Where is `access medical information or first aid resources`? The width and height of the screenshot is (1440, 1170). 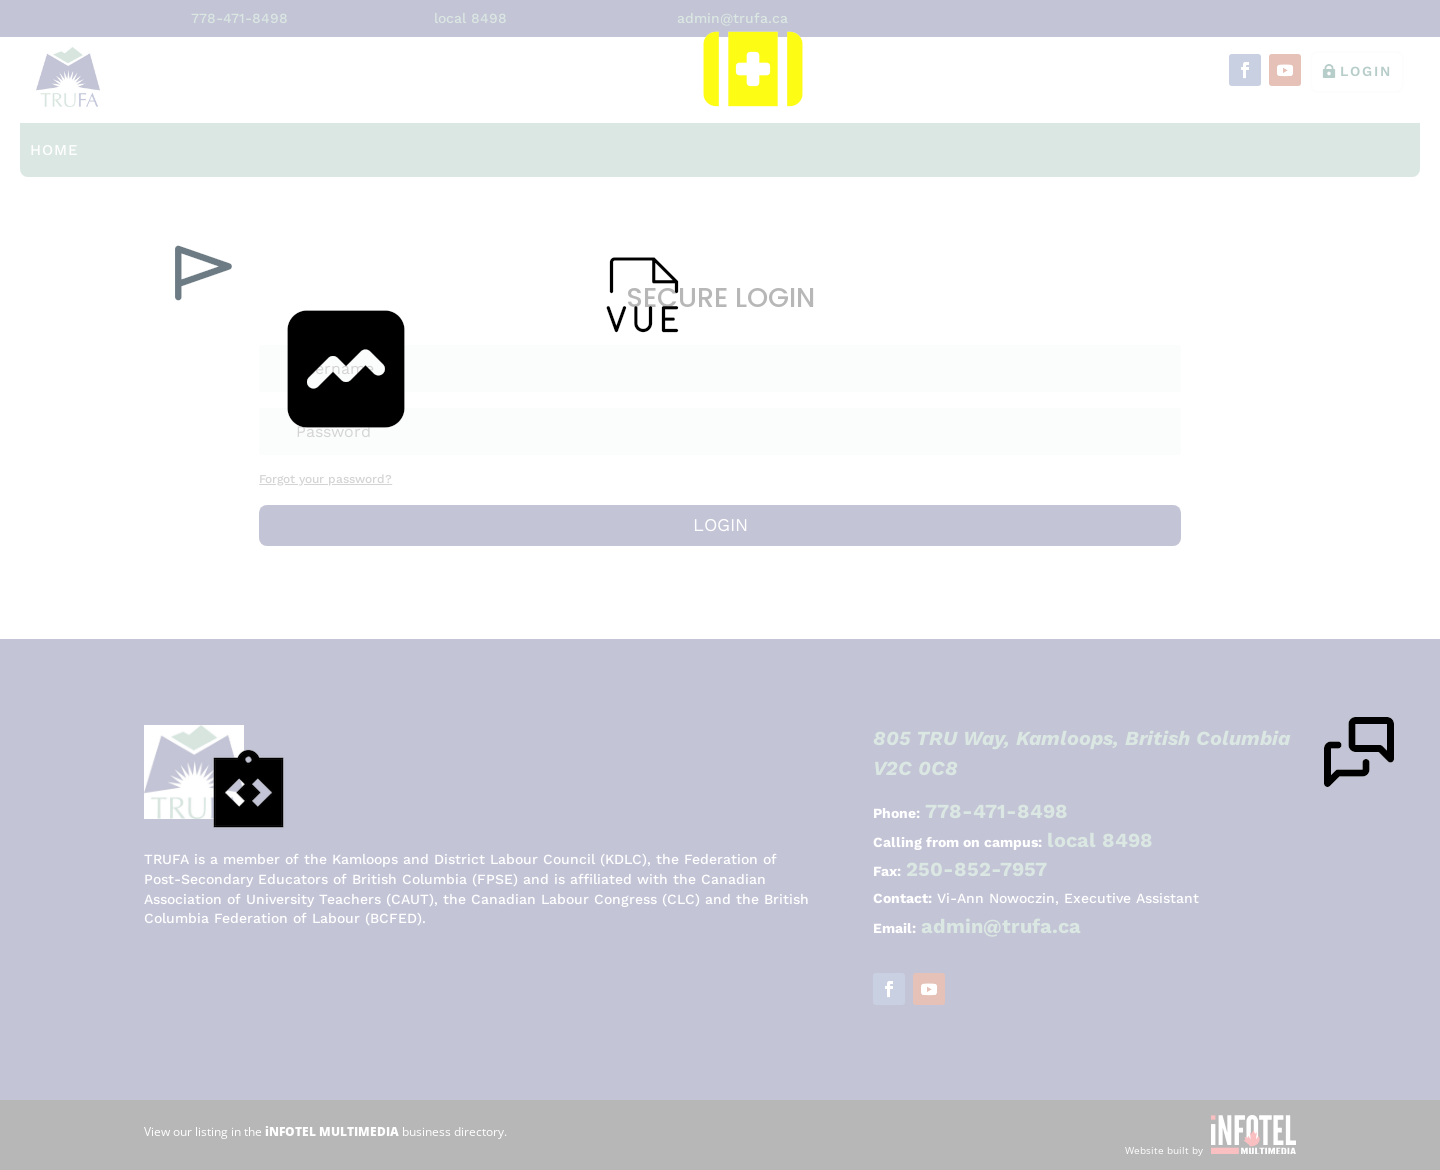
access medical information or first aid resources is located at coordinates (753, 69).